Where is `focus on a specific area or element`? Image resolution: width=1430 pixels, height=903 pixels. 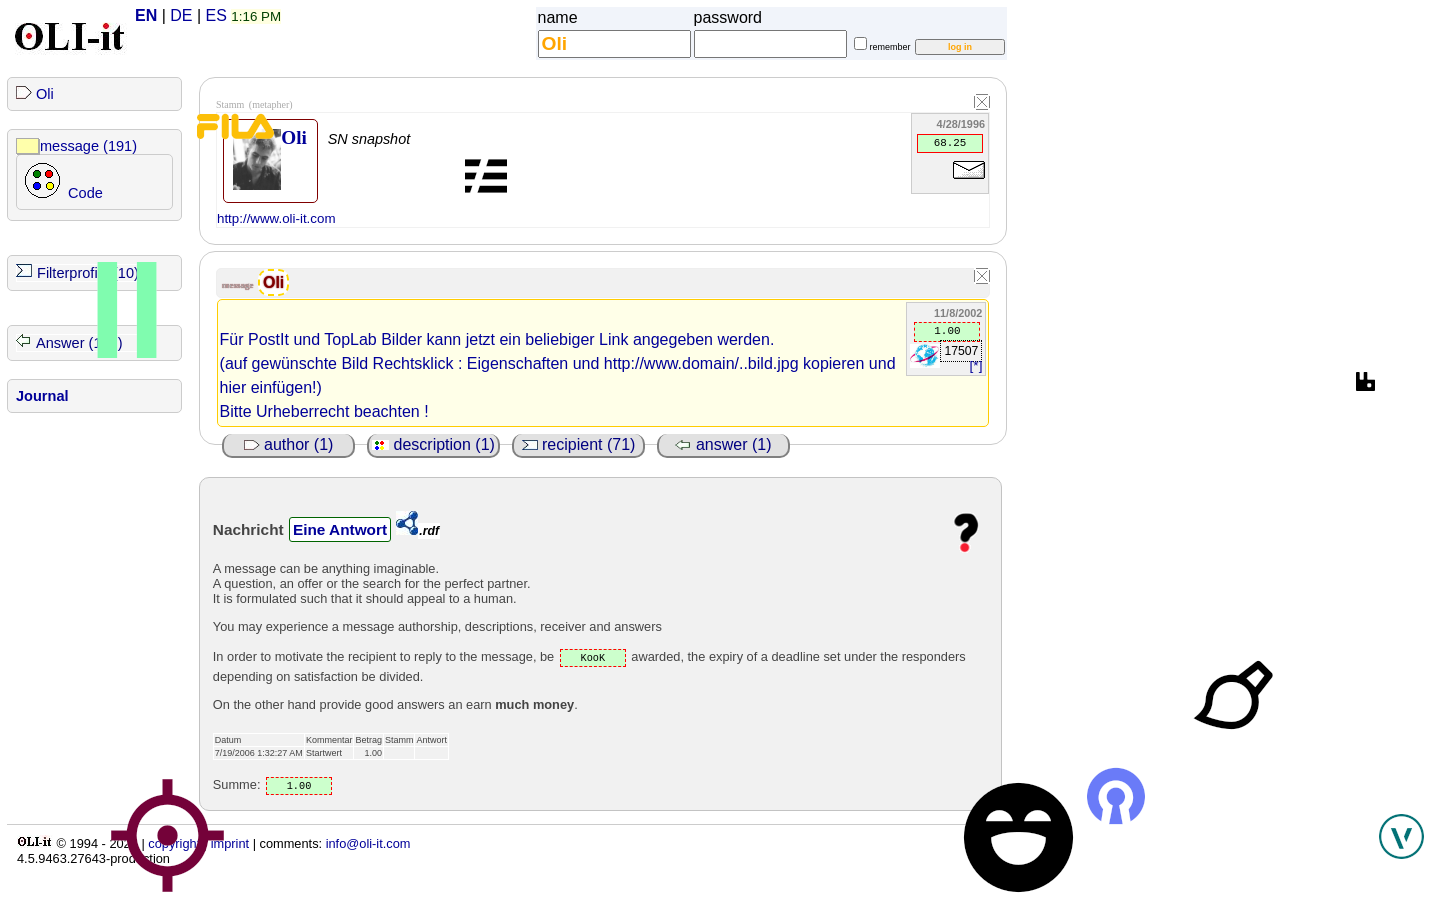
focus on a specific area or element is located at coordinates (167, 835).